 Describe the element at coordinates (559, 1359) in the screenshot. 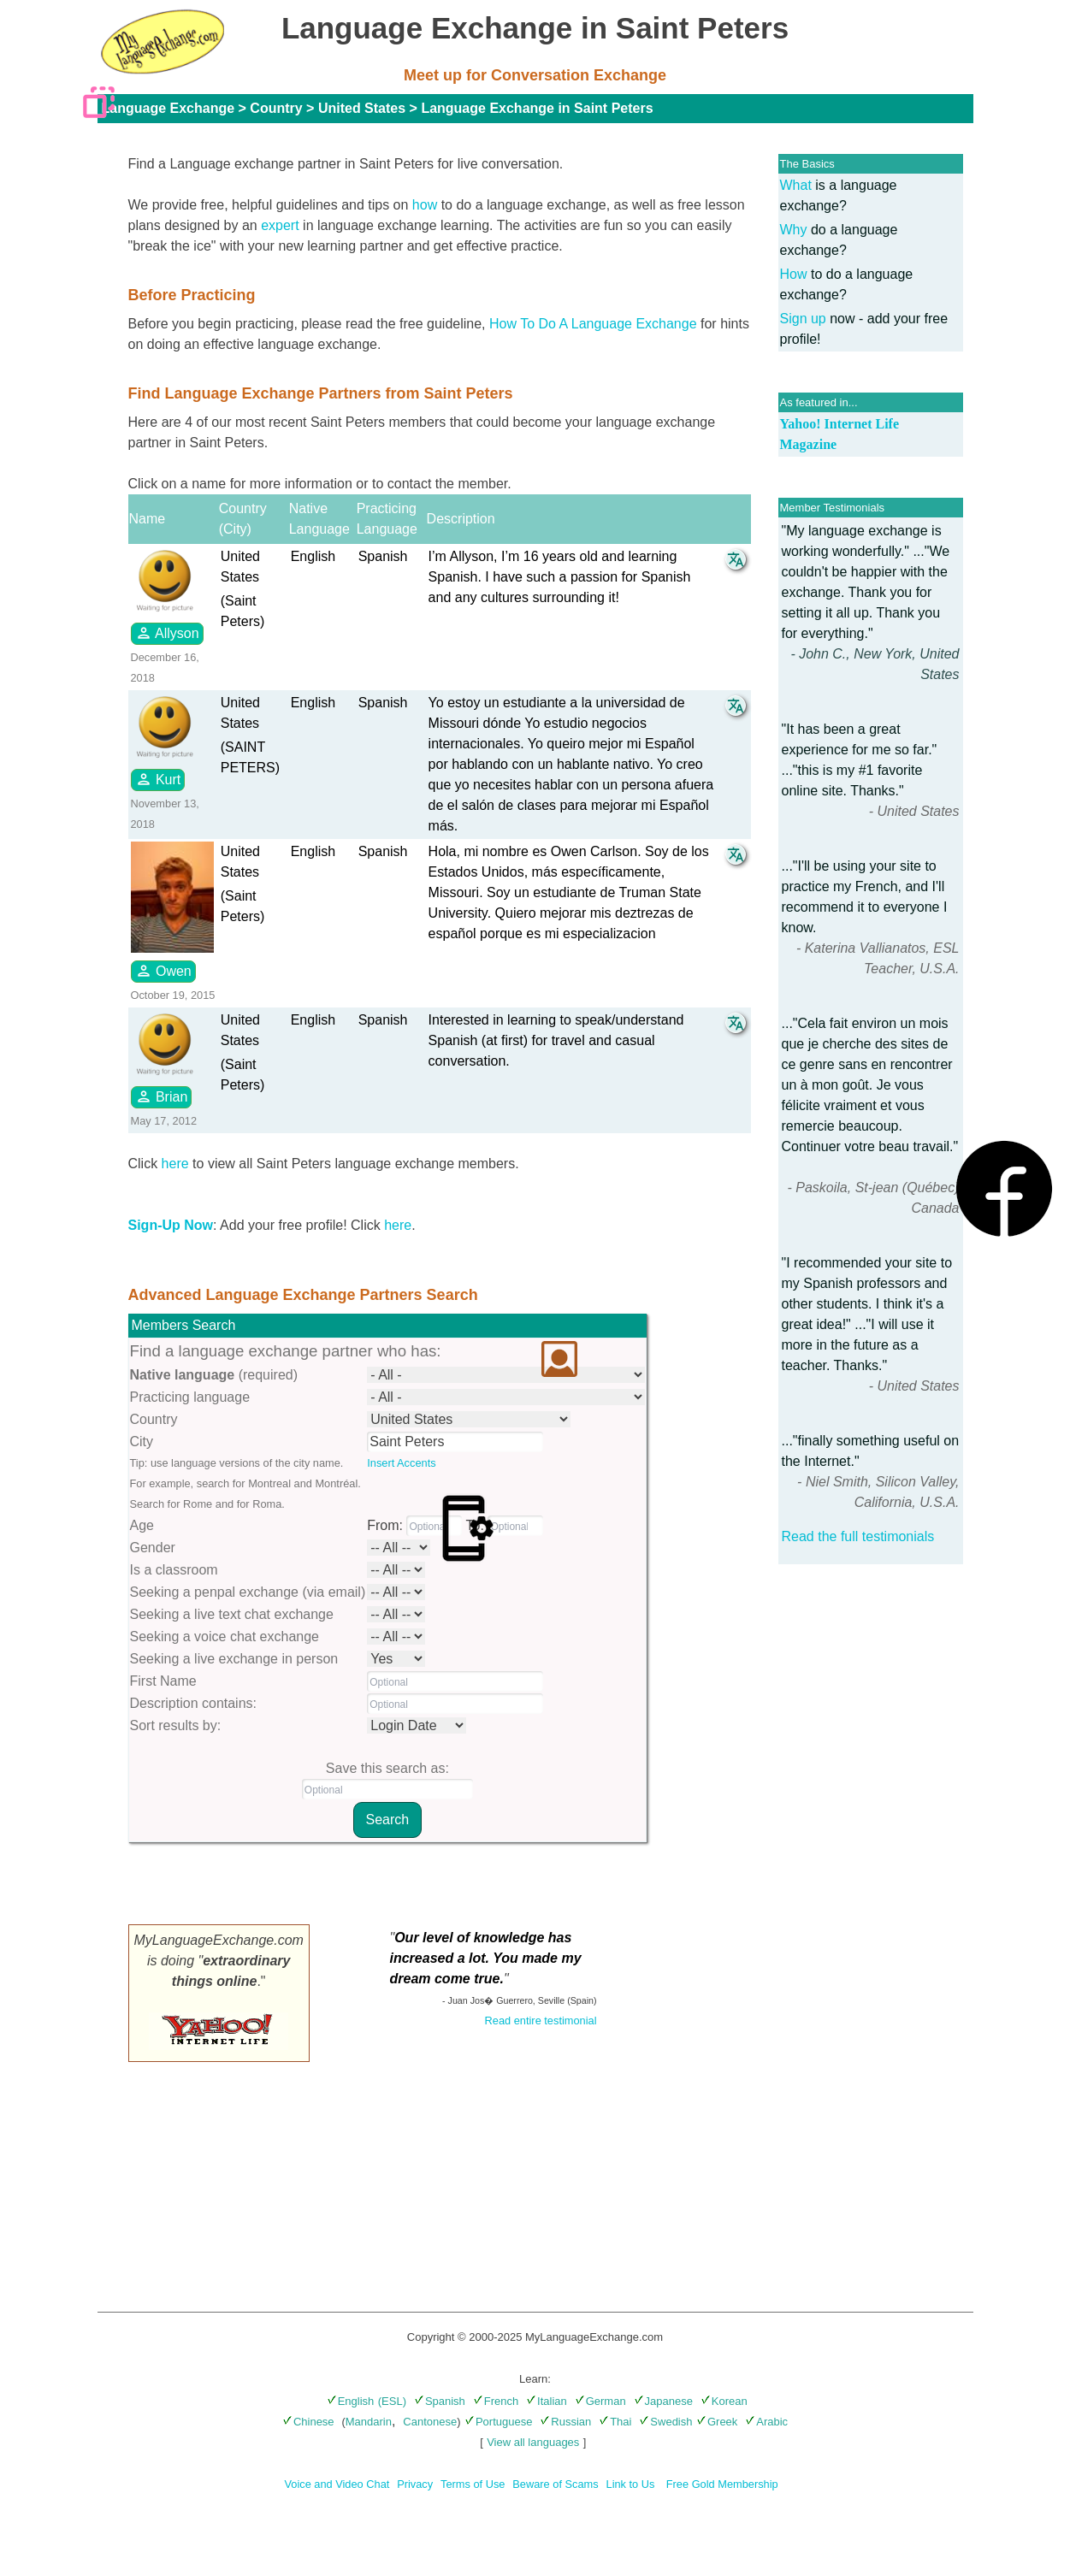

I see `view user profile` at that location.